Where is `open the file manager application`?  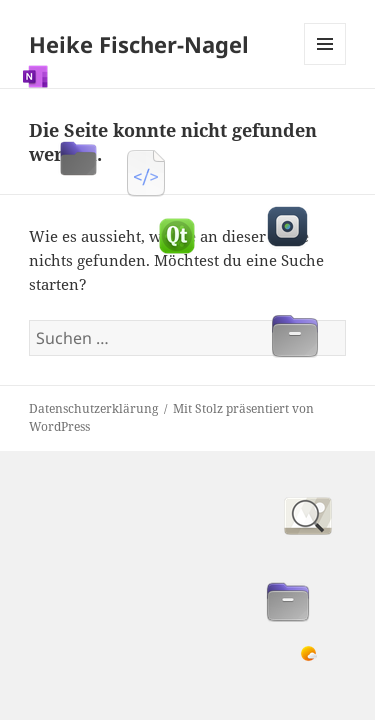 open the file manager application is located at coordinates (288, 602).